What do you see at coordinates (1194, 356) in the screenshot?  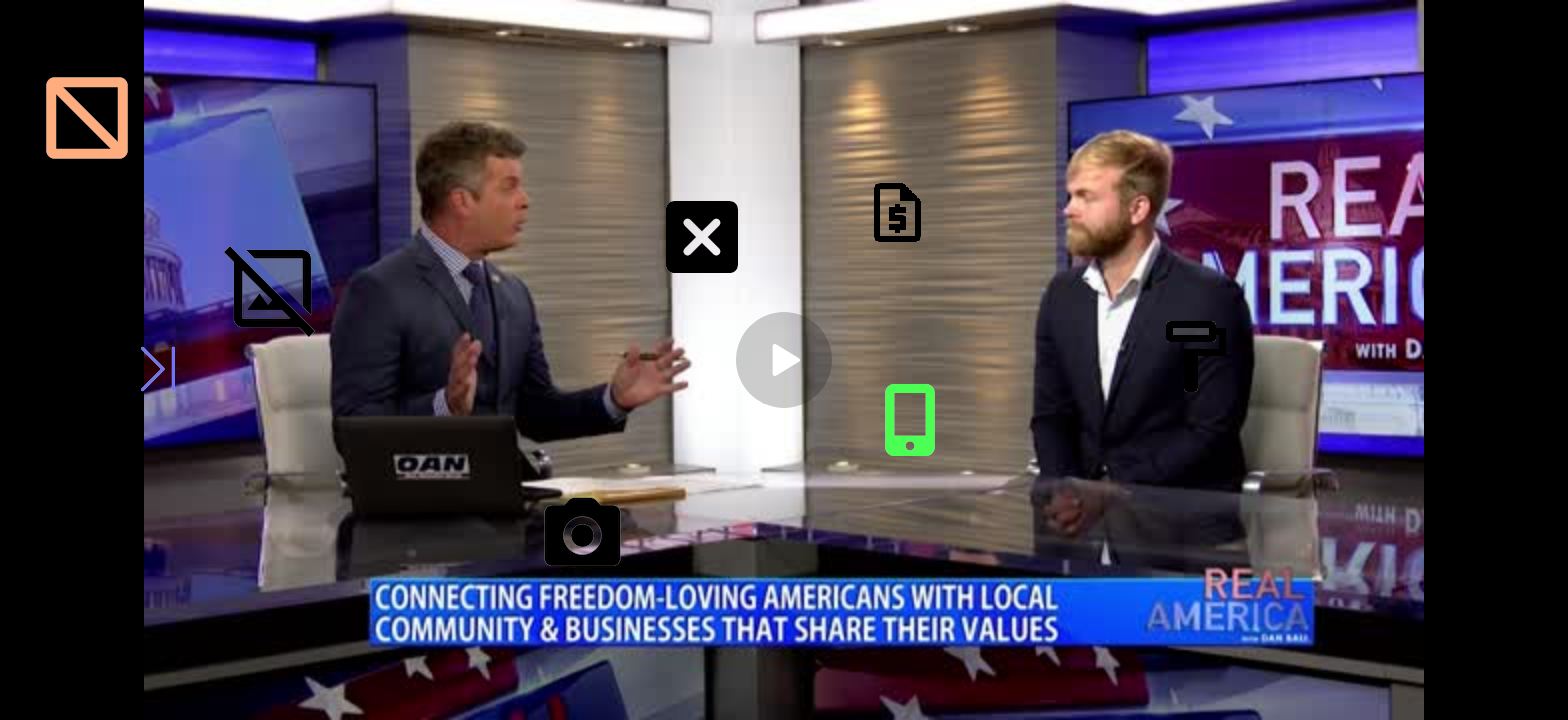 I see `apply formatting style to selected content` at bounding box center [1194, 356].